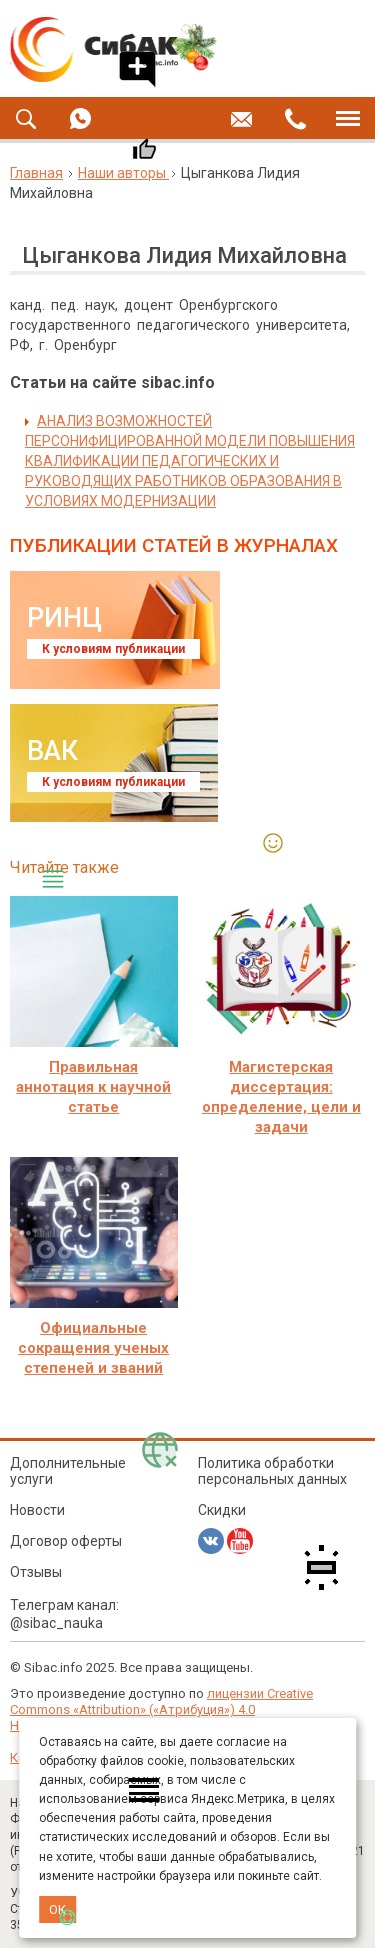 The image size is (375, 1948). What do you see at coordinates (321, 1567) in the screenshot?
I see `adjust panel light or display brightness` at bounding box center [321, 1567].